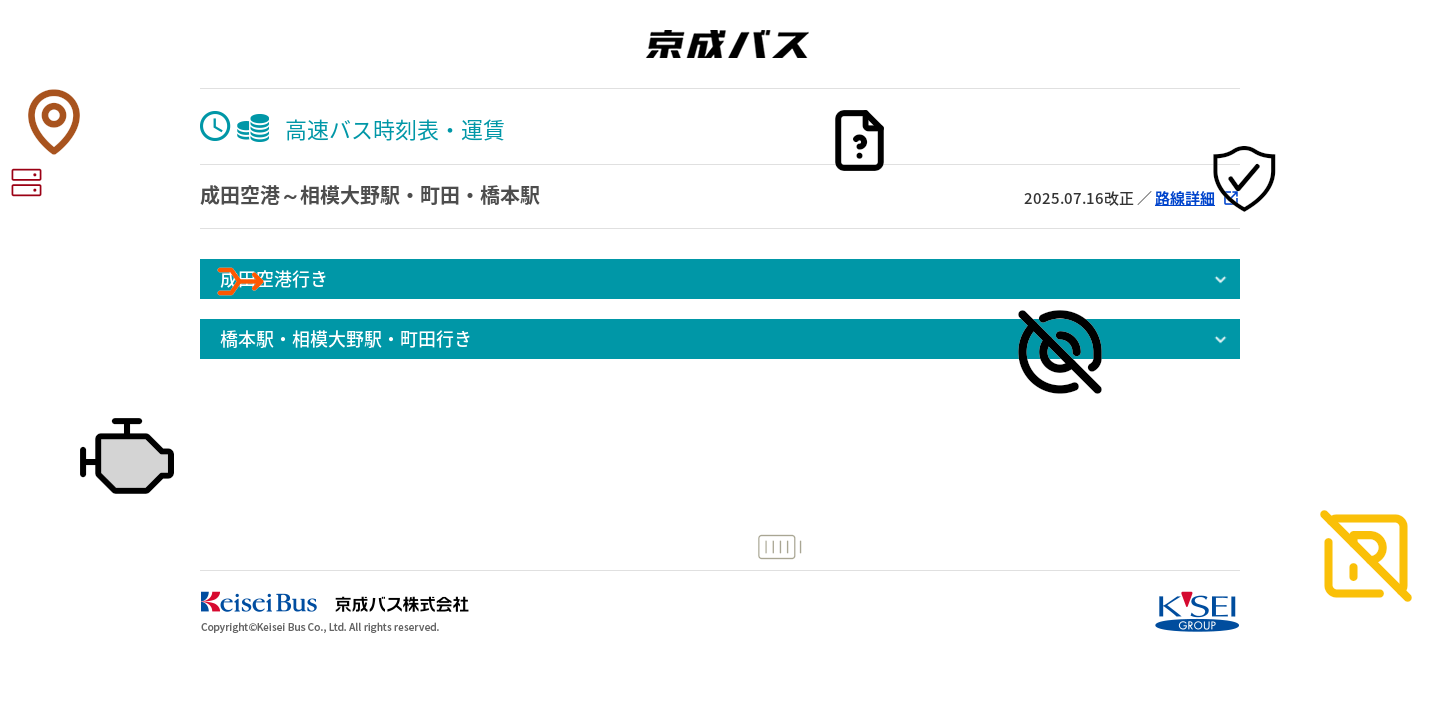  I want to click on indicates a trusted or verified workspace, so click(1244, 179).